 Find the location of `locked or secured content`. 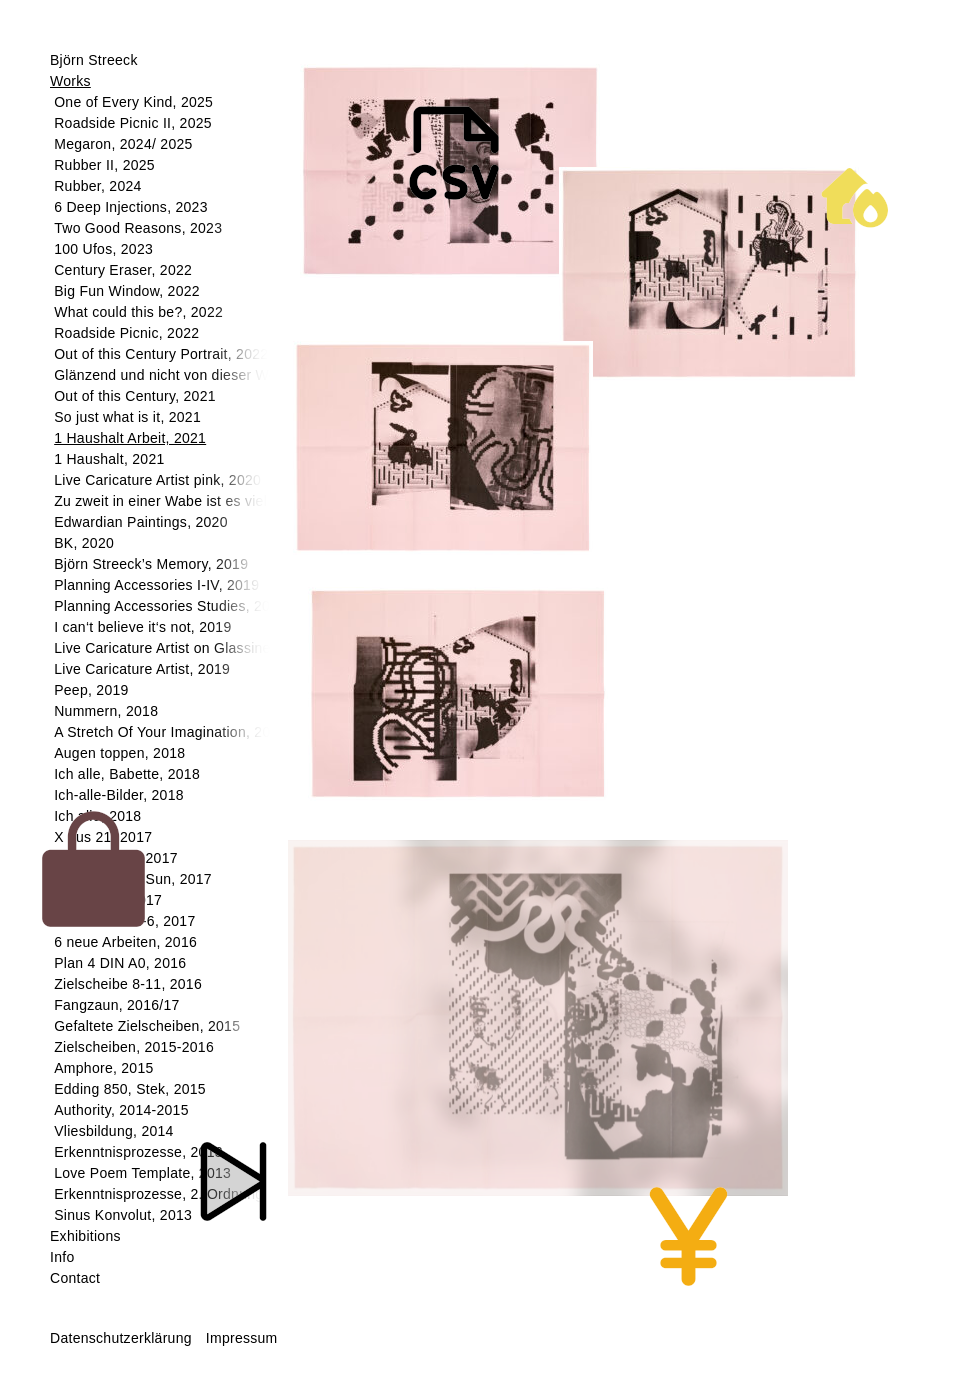

locked or secured content is located at coordinates (93, 875).